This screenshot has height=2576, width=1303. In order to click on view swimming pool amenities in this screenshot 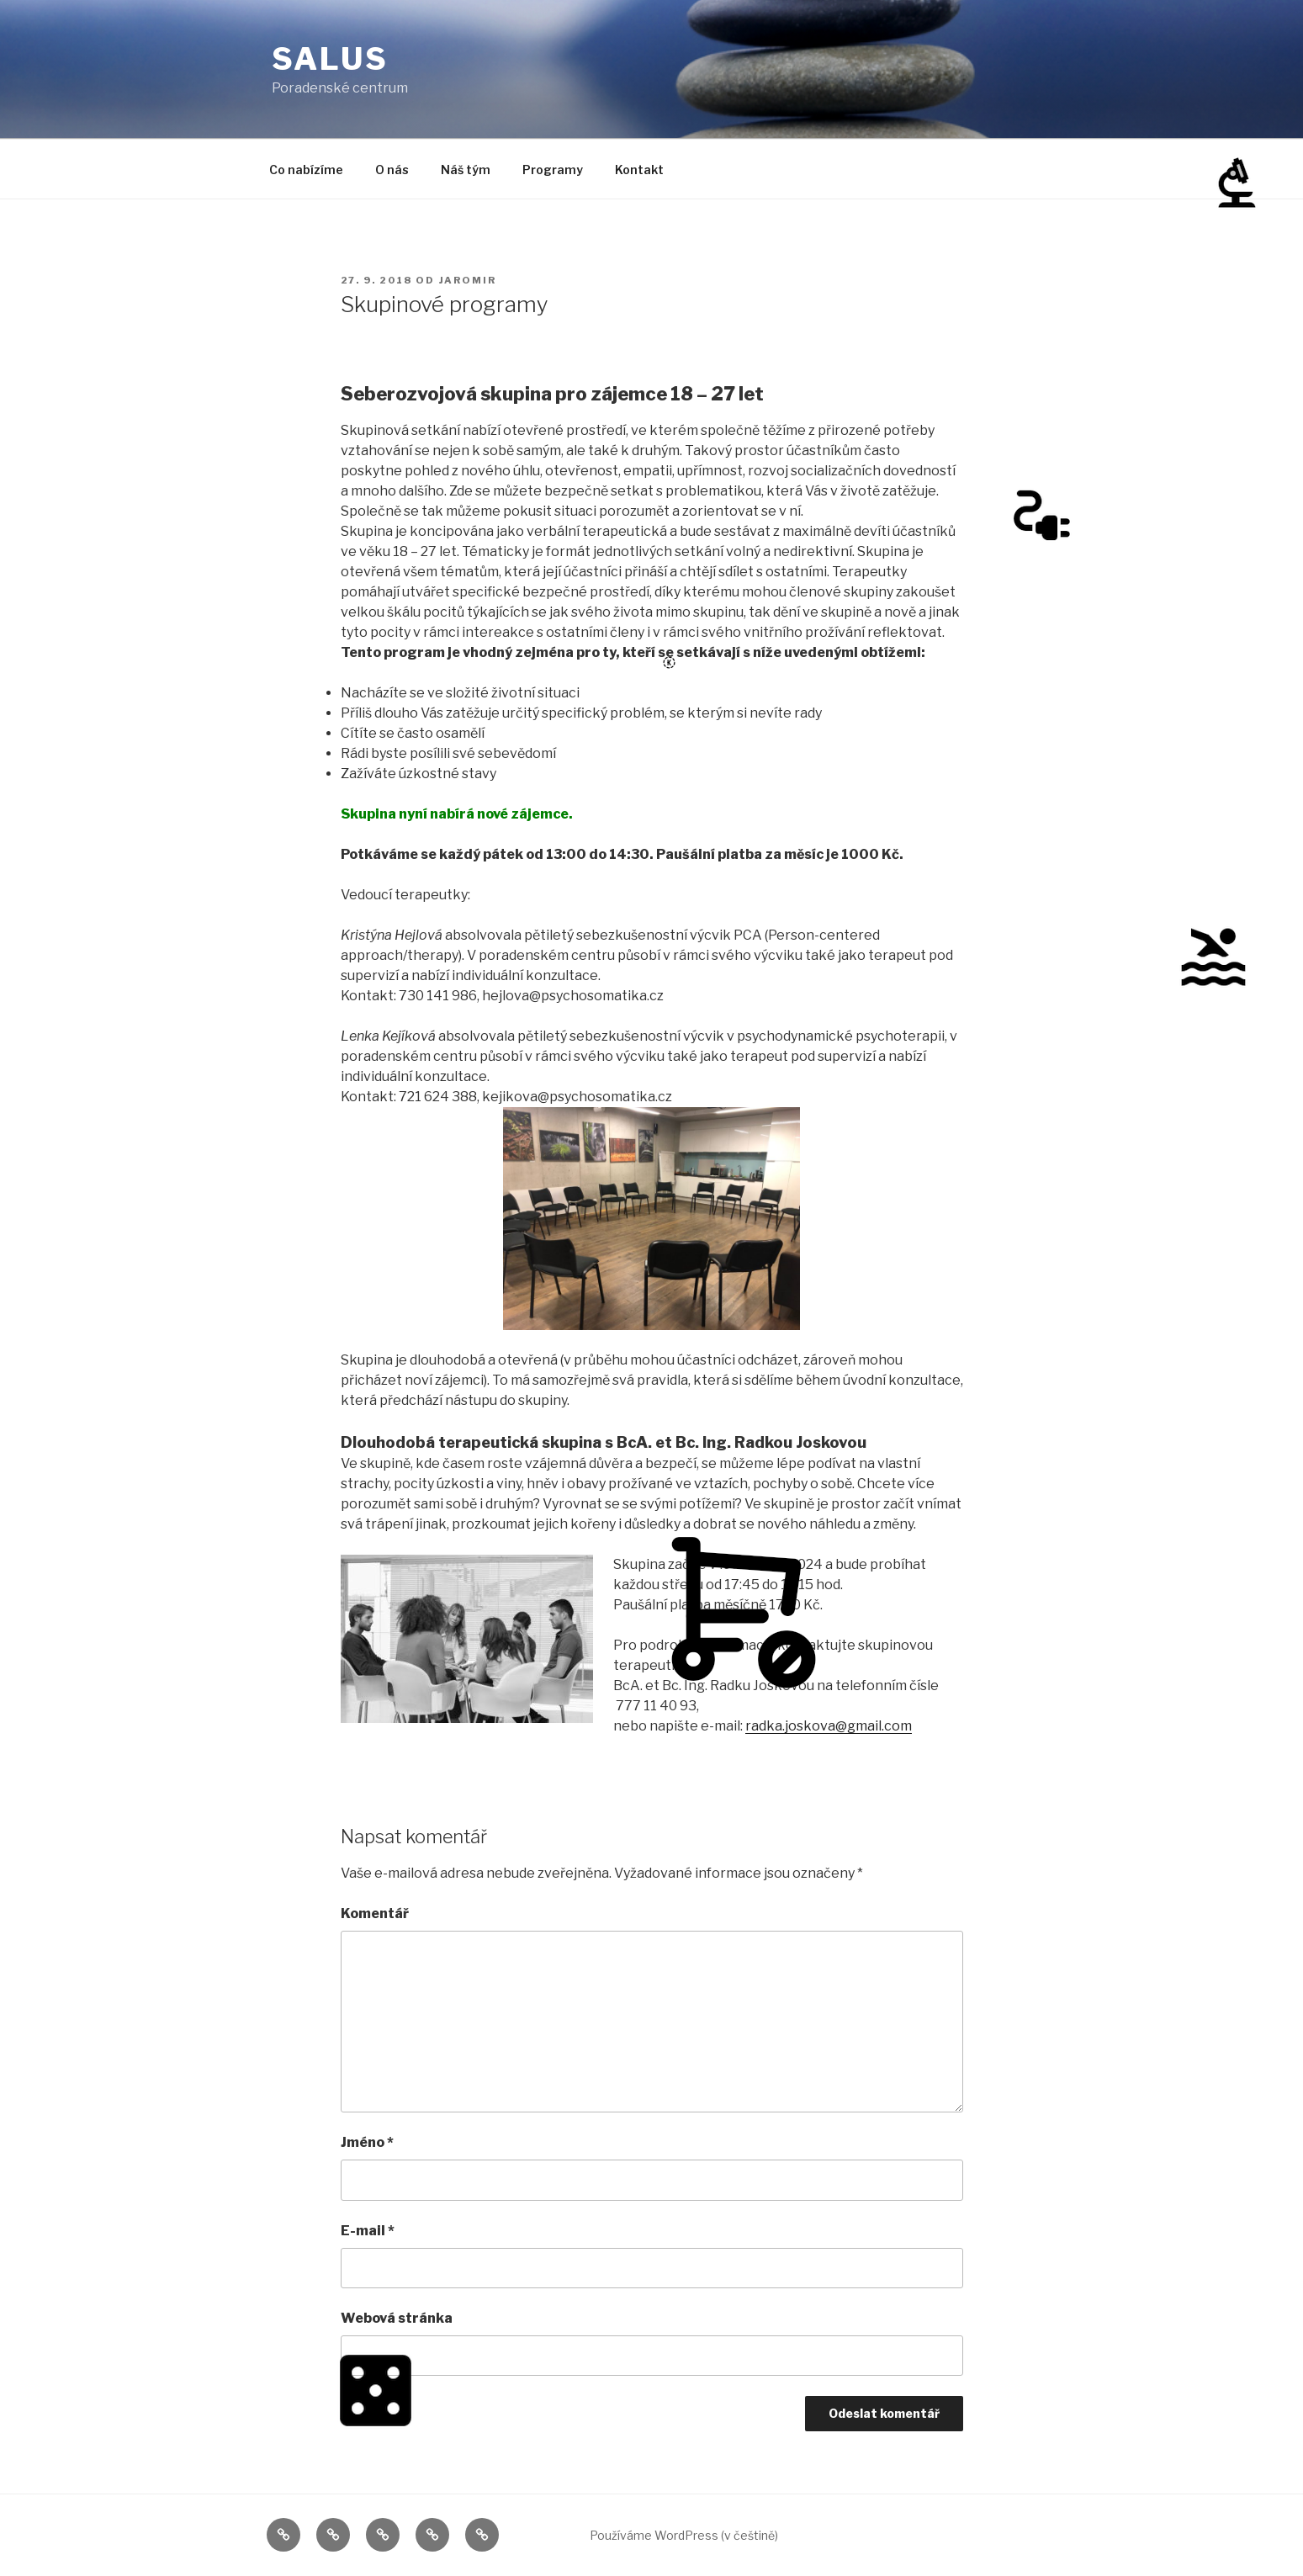, I will do `click(1213, 957)`.